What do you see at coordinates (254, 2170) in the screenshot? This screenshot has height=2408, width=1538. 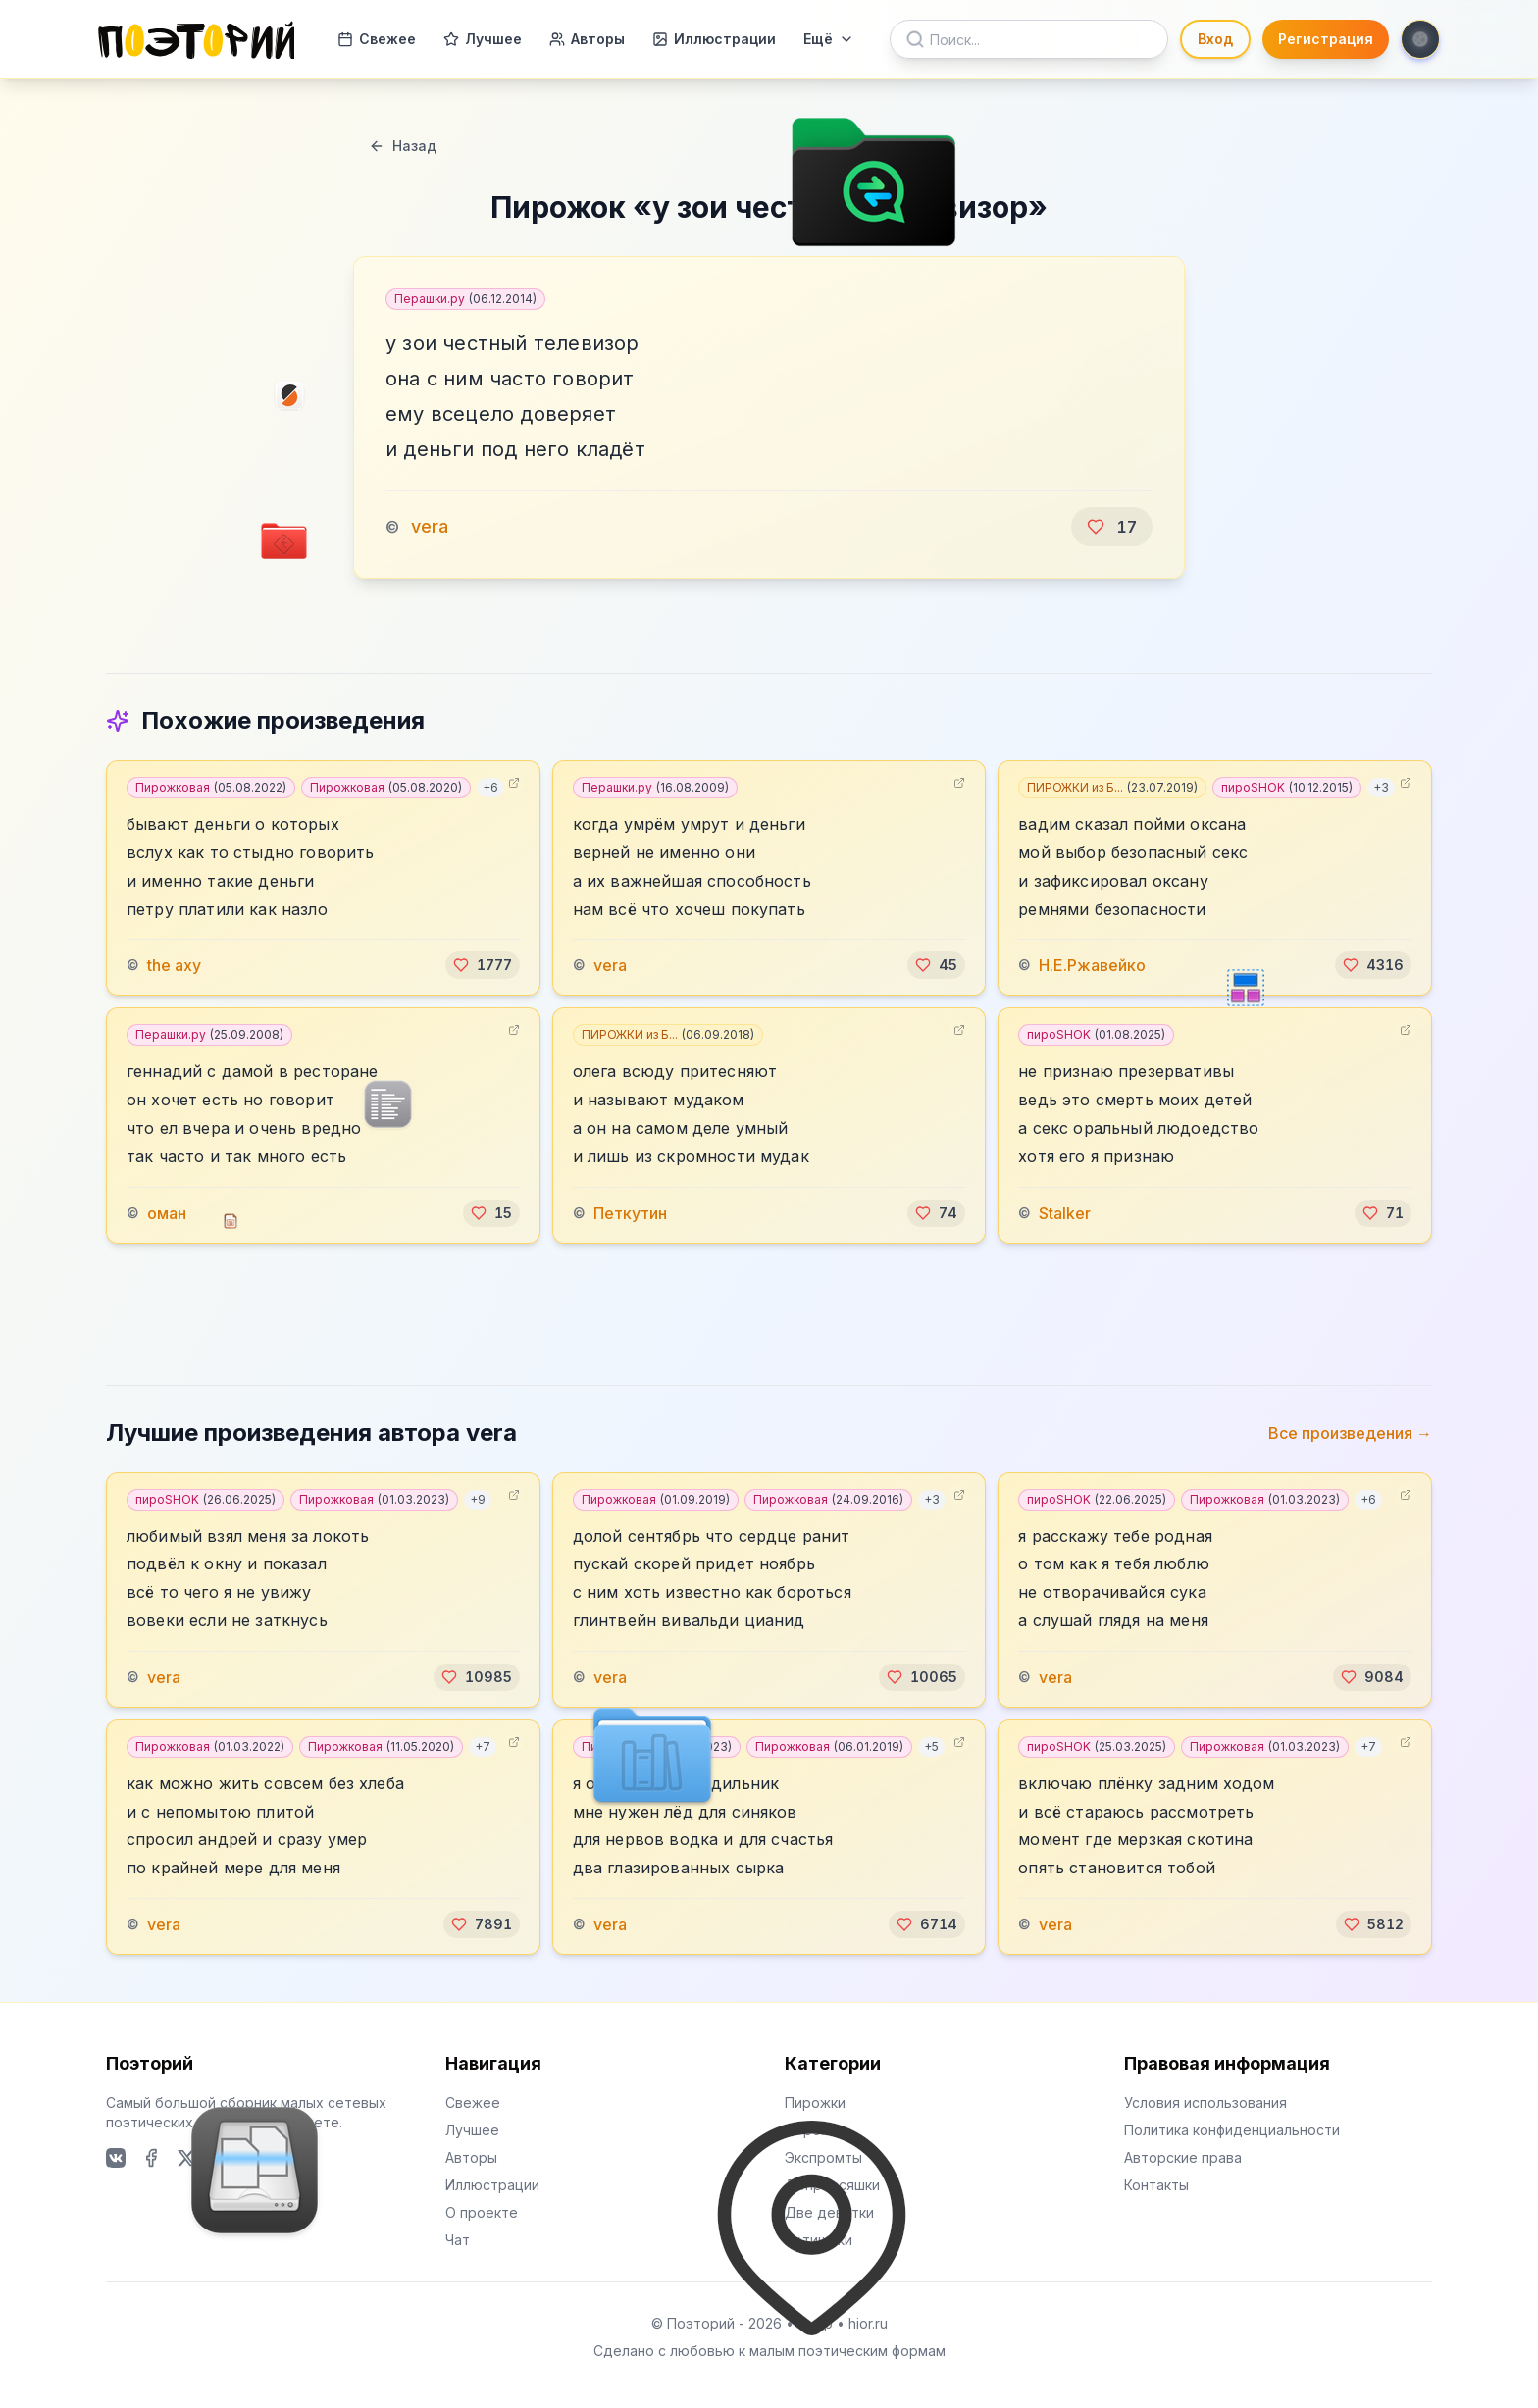 I see `open skanpage document scanning app` at bounding box center [254, 2170].